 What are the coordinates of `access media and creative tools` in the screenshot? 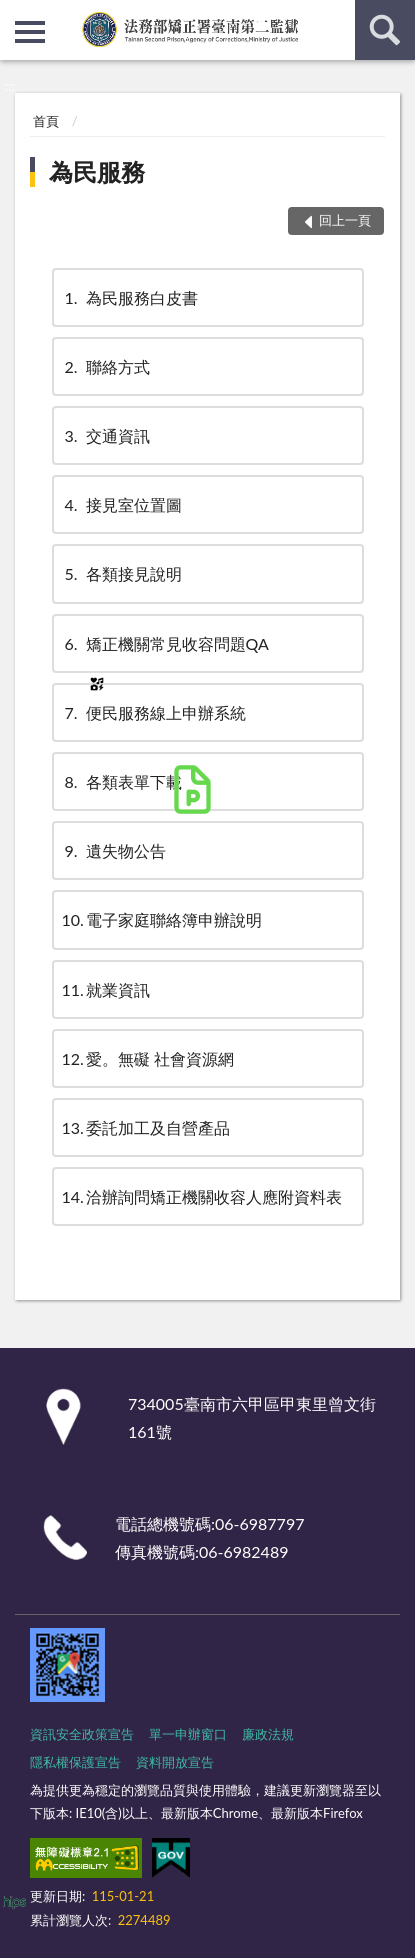 It's located at (97, 684).